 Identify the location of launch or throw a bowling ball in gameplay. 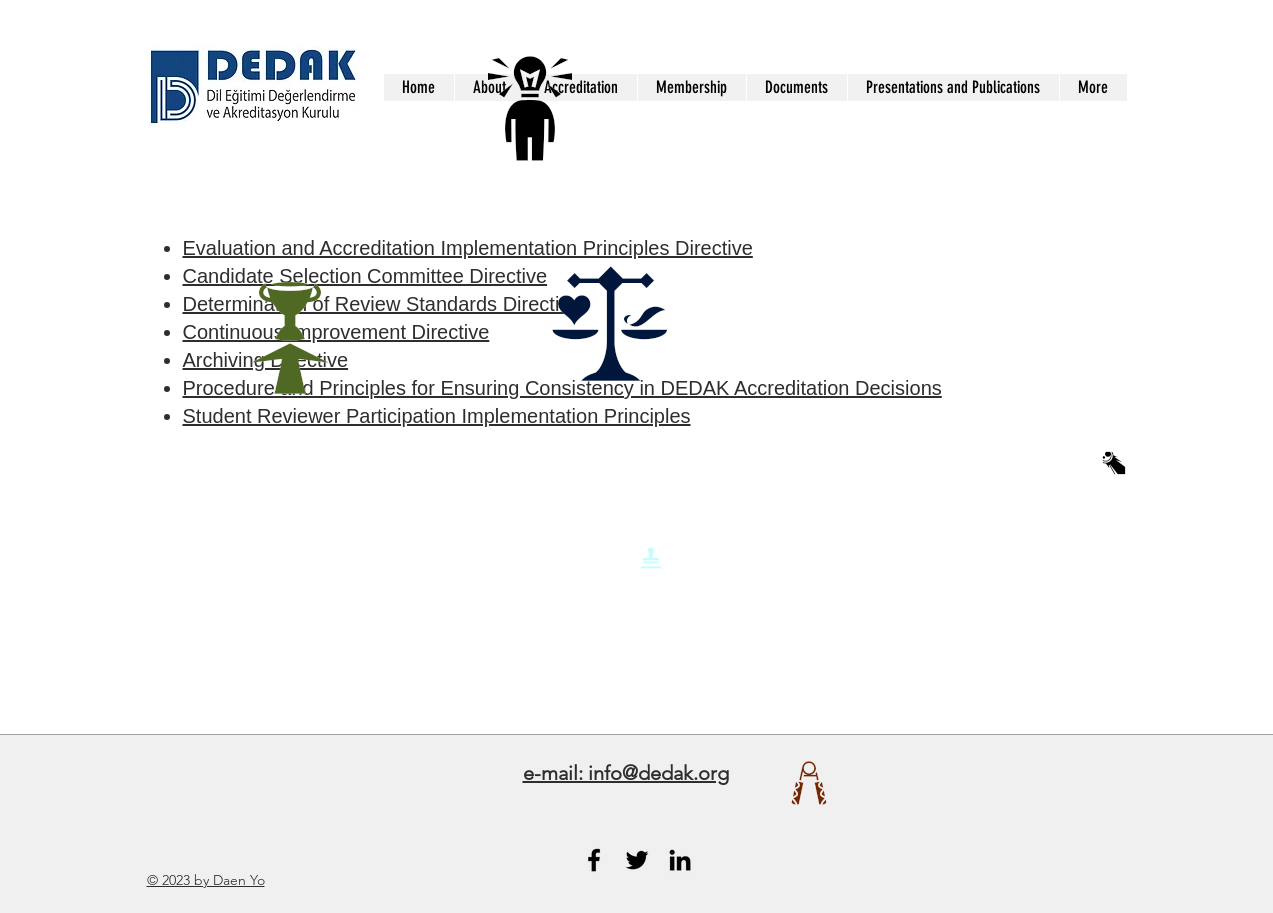
(1114, 463).